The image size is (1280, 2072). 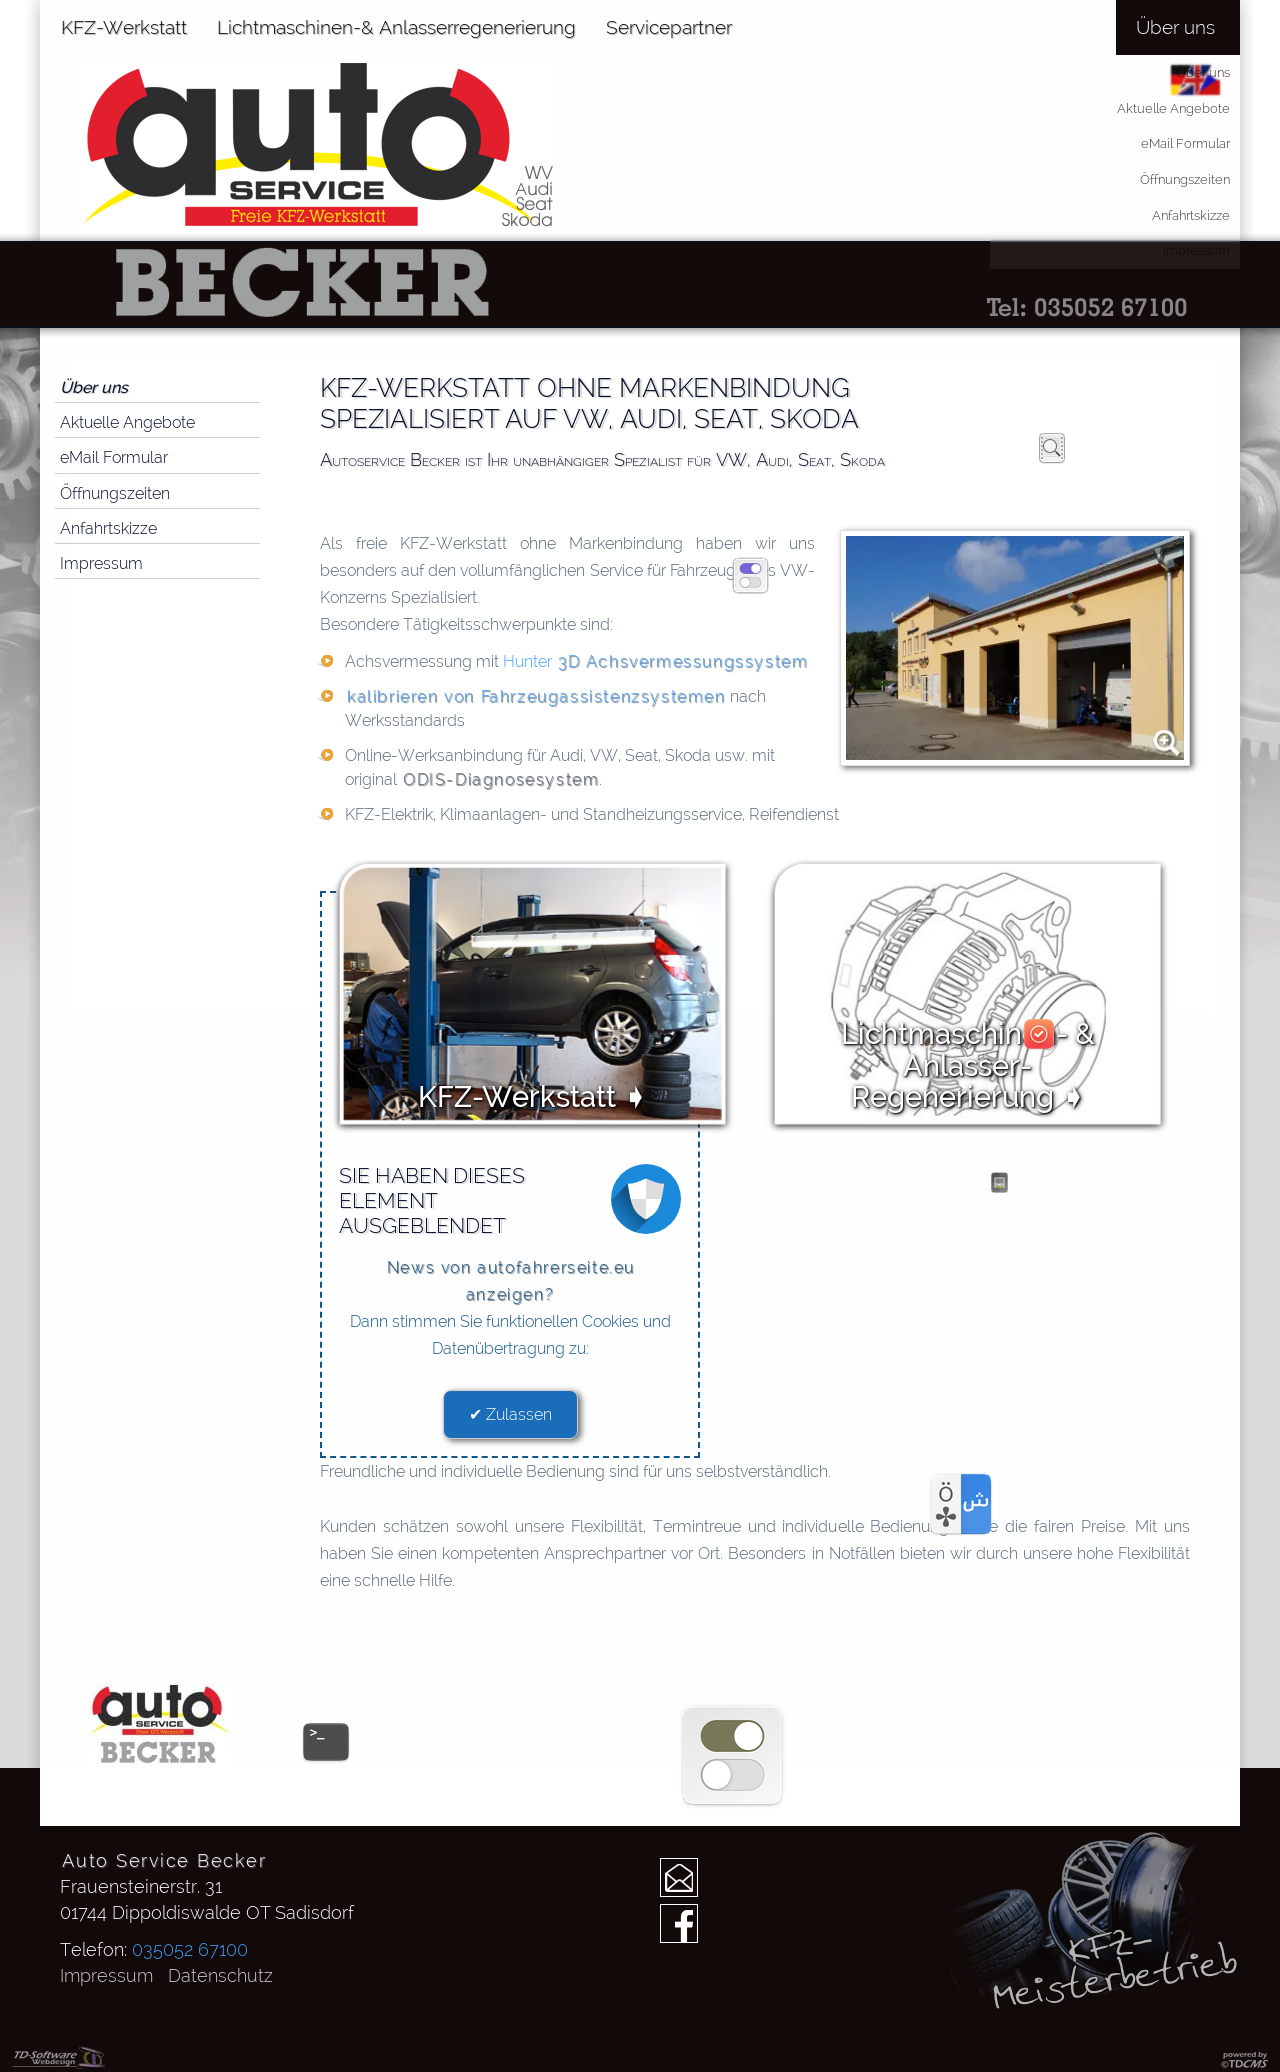 I want to click on nintendo ds rom file, so click(x=999, y=1182).